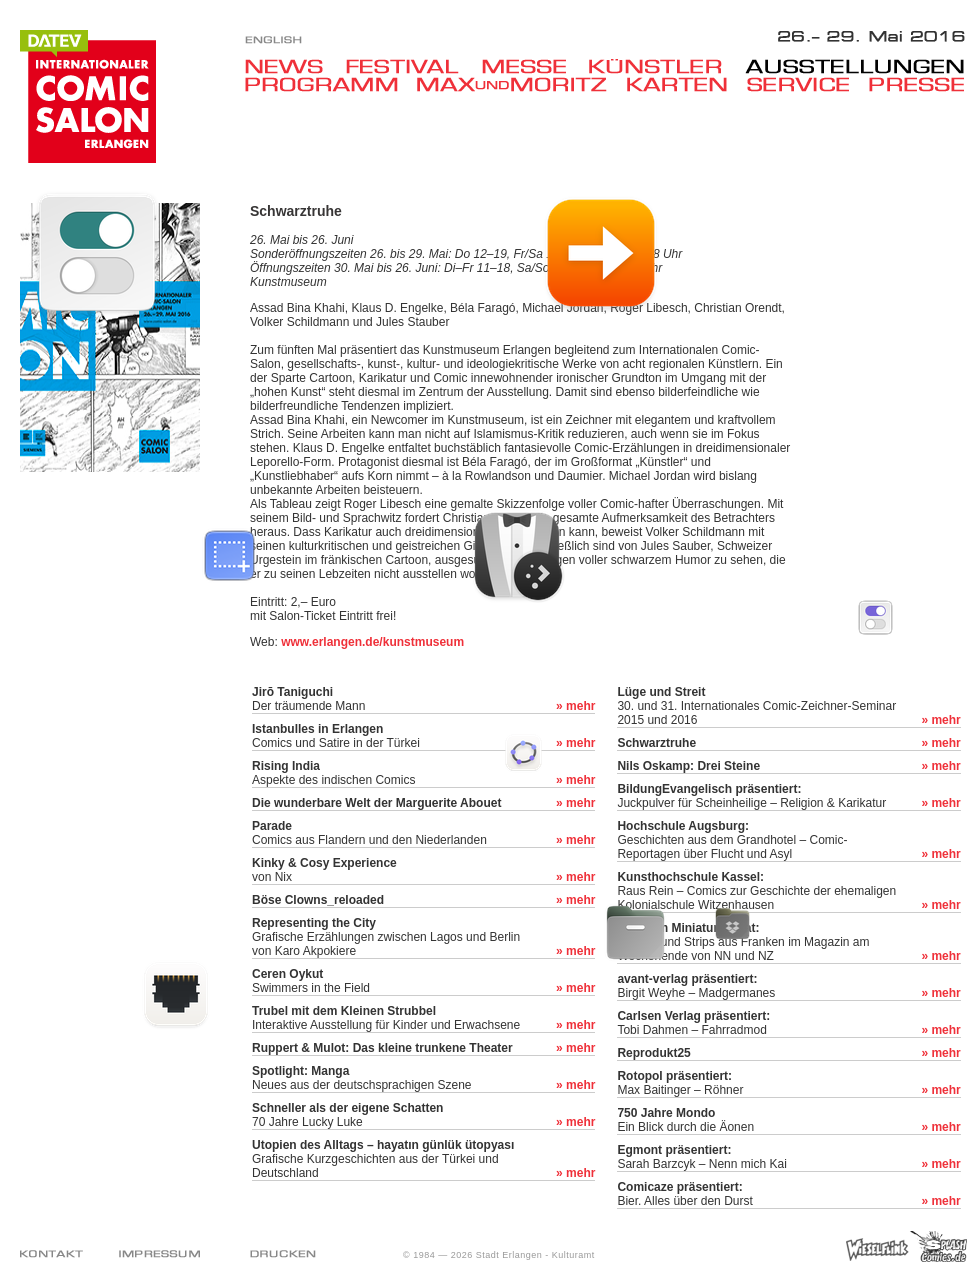  I want to click on log out of the current account or session, so click(601, 253).